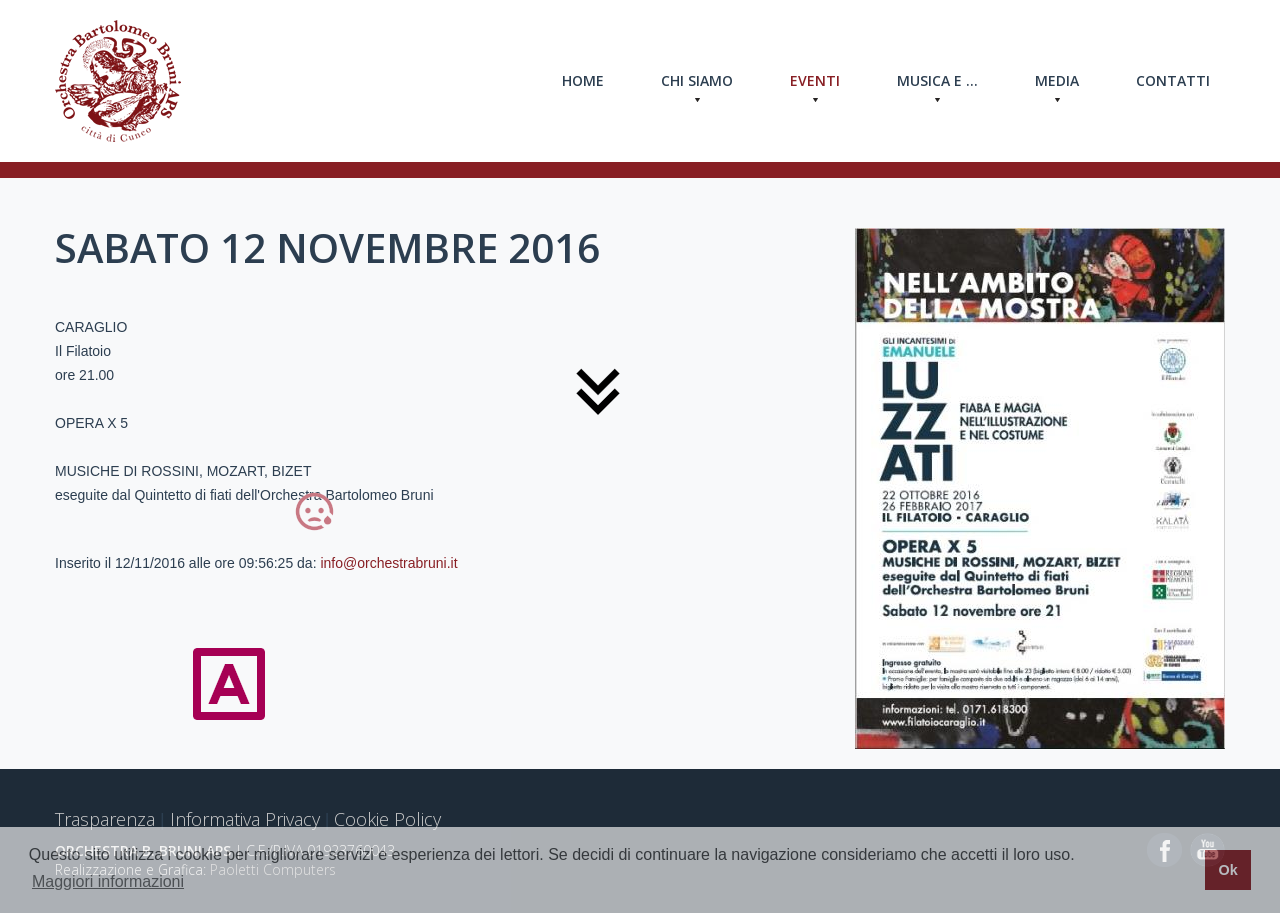 The height and width of the screenshot is (913, 1280). Describe the element at coordinates (598, 390) in the screenshot. I see `scroll down to see more content` at that location.